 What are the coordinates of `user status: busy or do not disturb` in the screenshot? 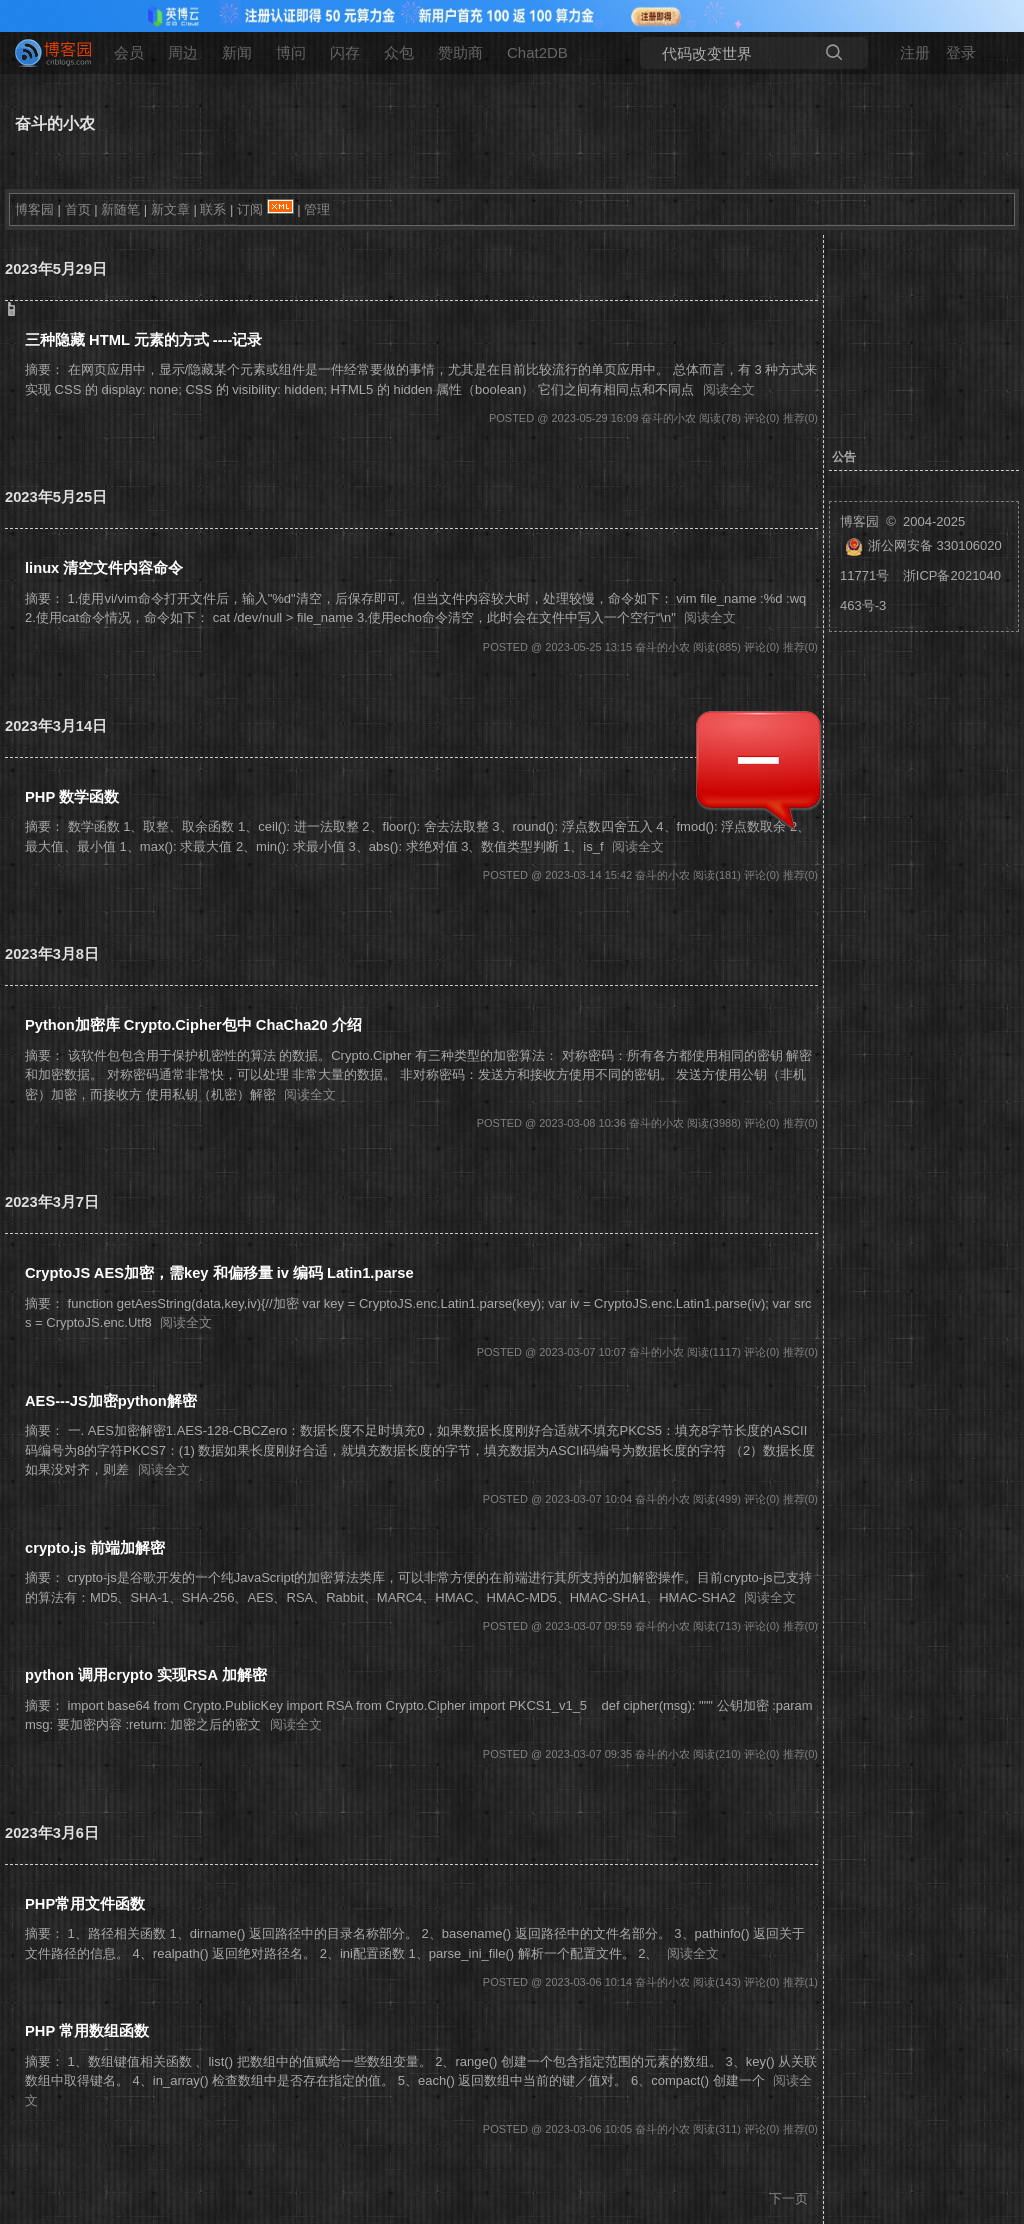 It's located at (759, 769).